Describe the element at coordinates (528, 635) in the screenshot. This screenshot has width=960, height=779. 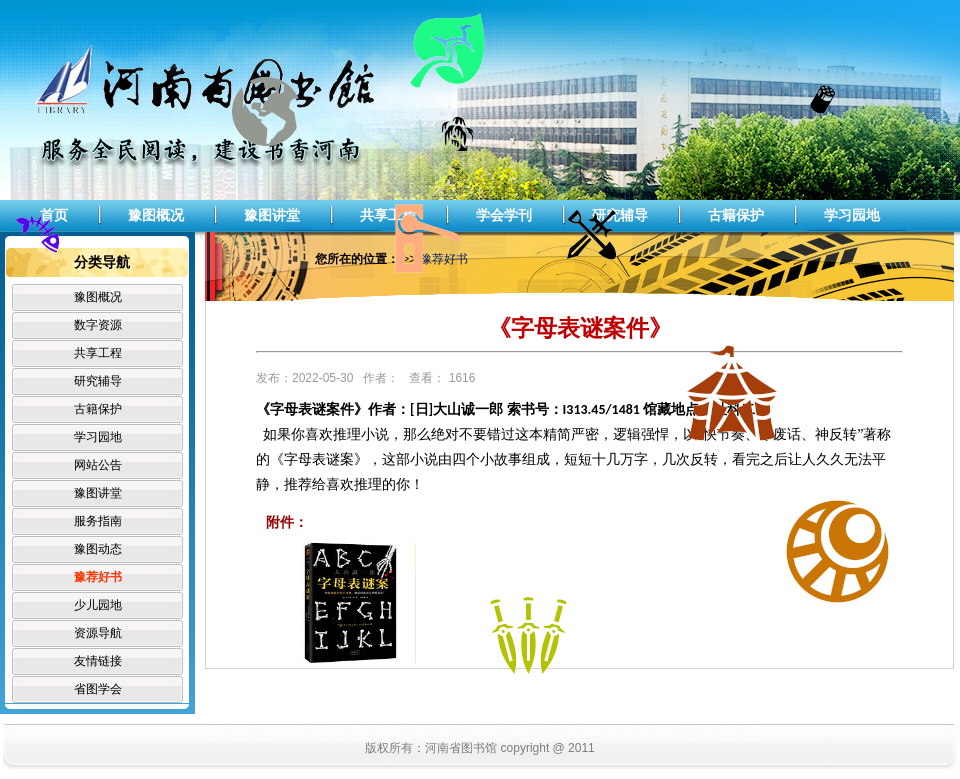
I see `select daggers as your weapon type` at that location.